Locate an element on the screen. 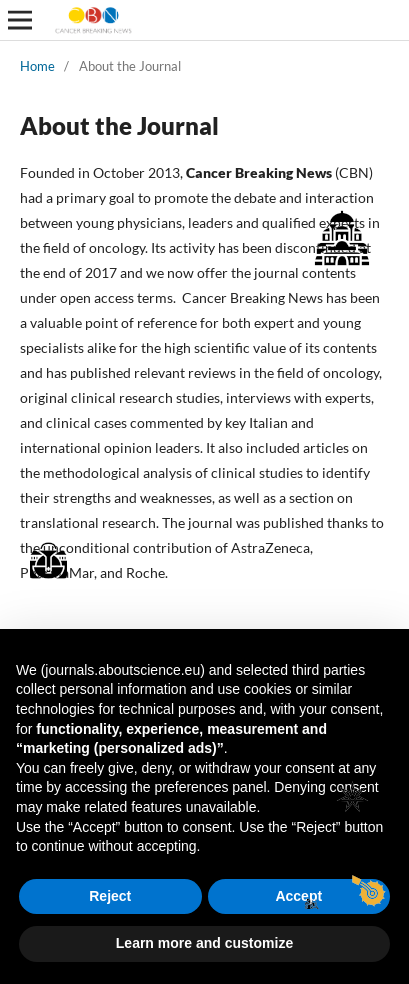 Image resolution: width=409 pixels, height=984 pixels. a seven-pointed star symbol for mystical or magical elements is located at coordinates (352, 796).